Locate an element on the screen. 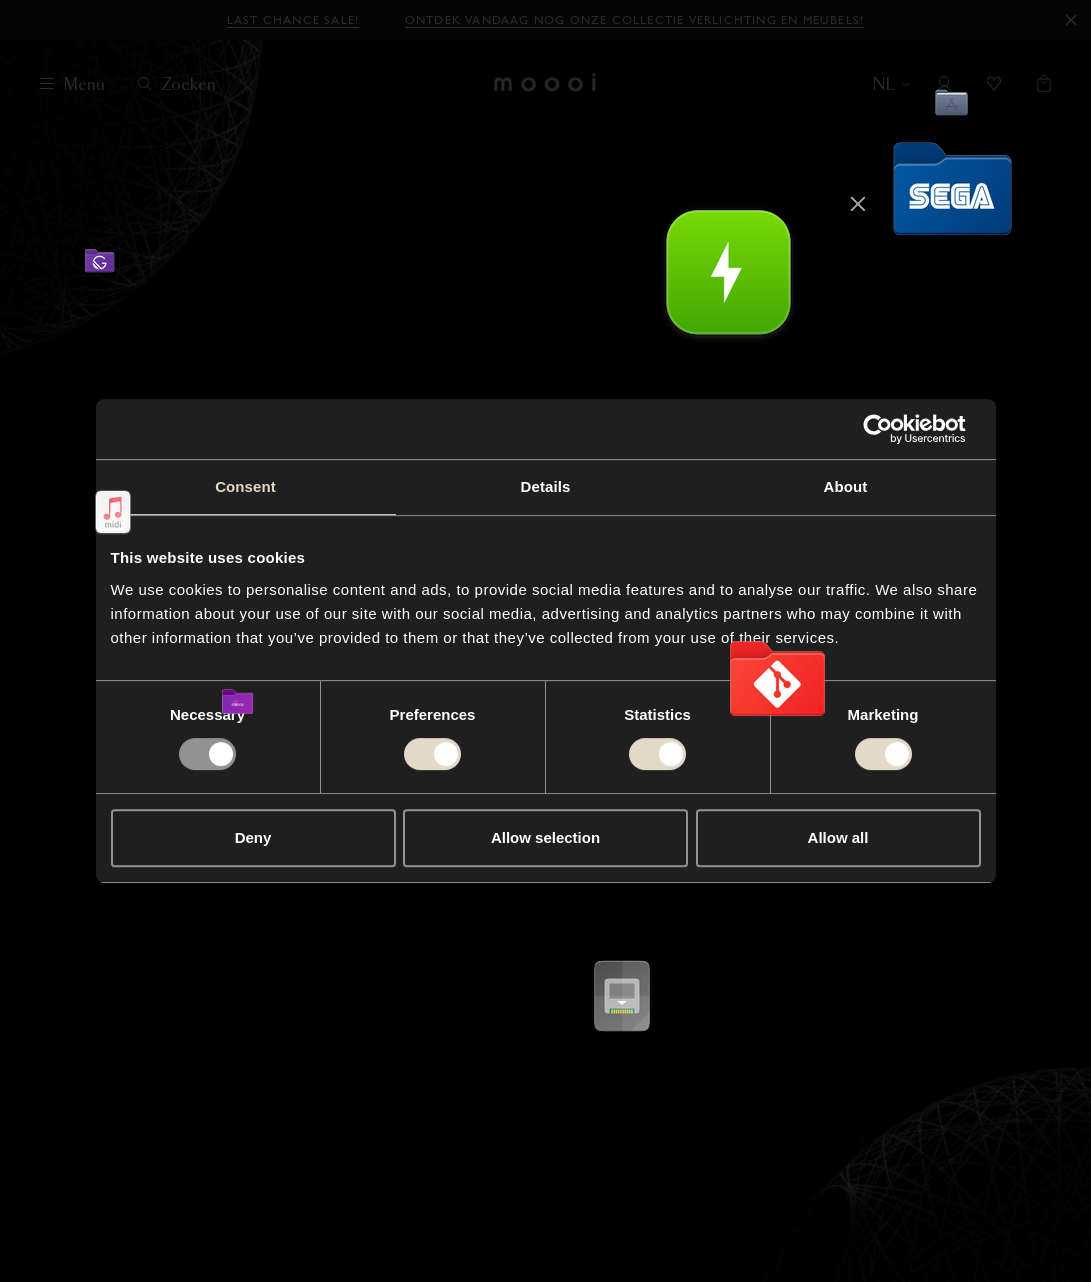 The height and width of the screenshot is (1282, 1091). open folder containing sega games or files is located at coordinates (952, 192).